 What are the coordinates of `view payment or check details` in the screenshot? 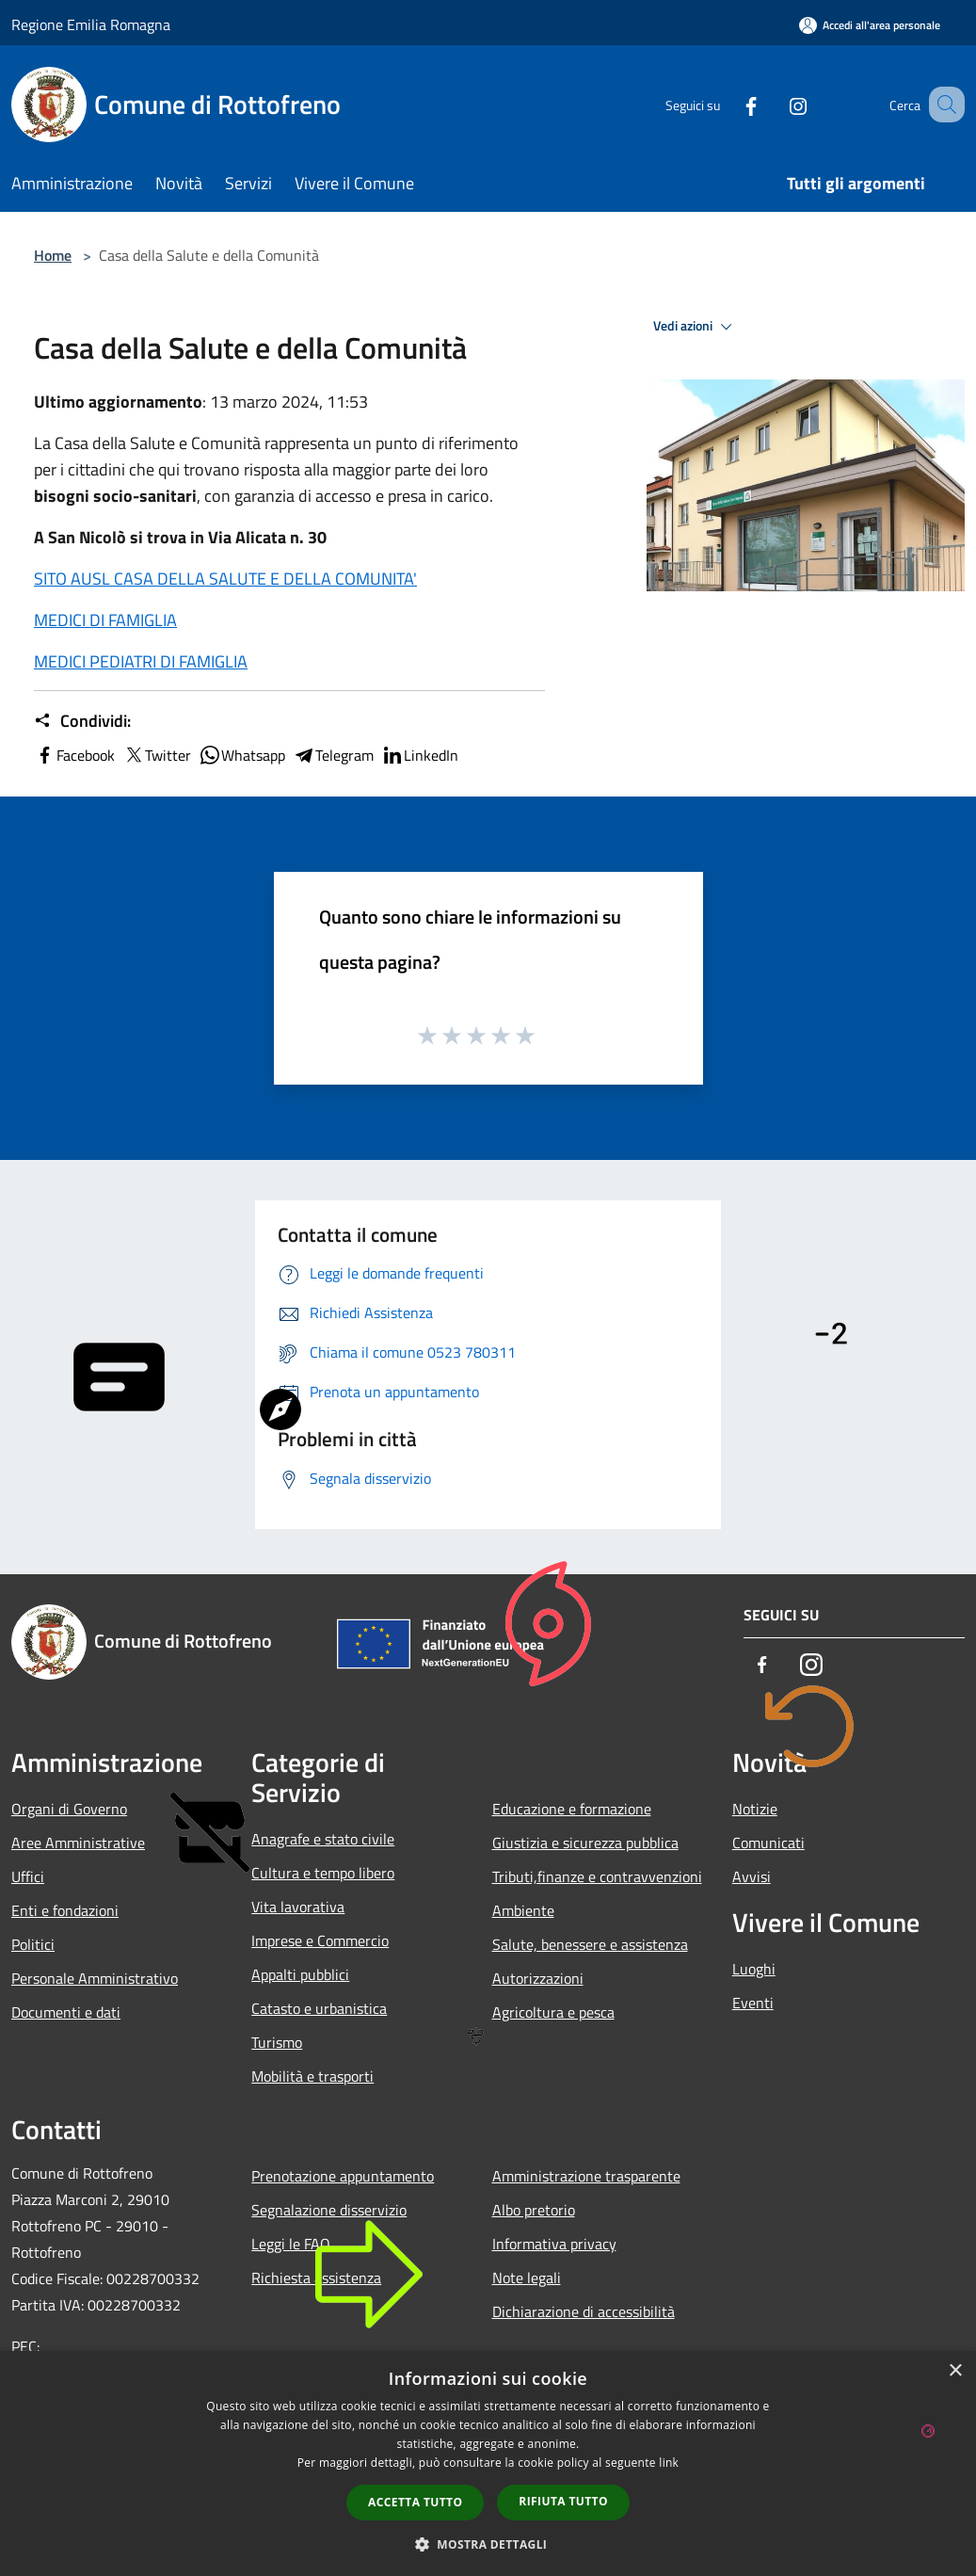 It's located at (119, 1377).